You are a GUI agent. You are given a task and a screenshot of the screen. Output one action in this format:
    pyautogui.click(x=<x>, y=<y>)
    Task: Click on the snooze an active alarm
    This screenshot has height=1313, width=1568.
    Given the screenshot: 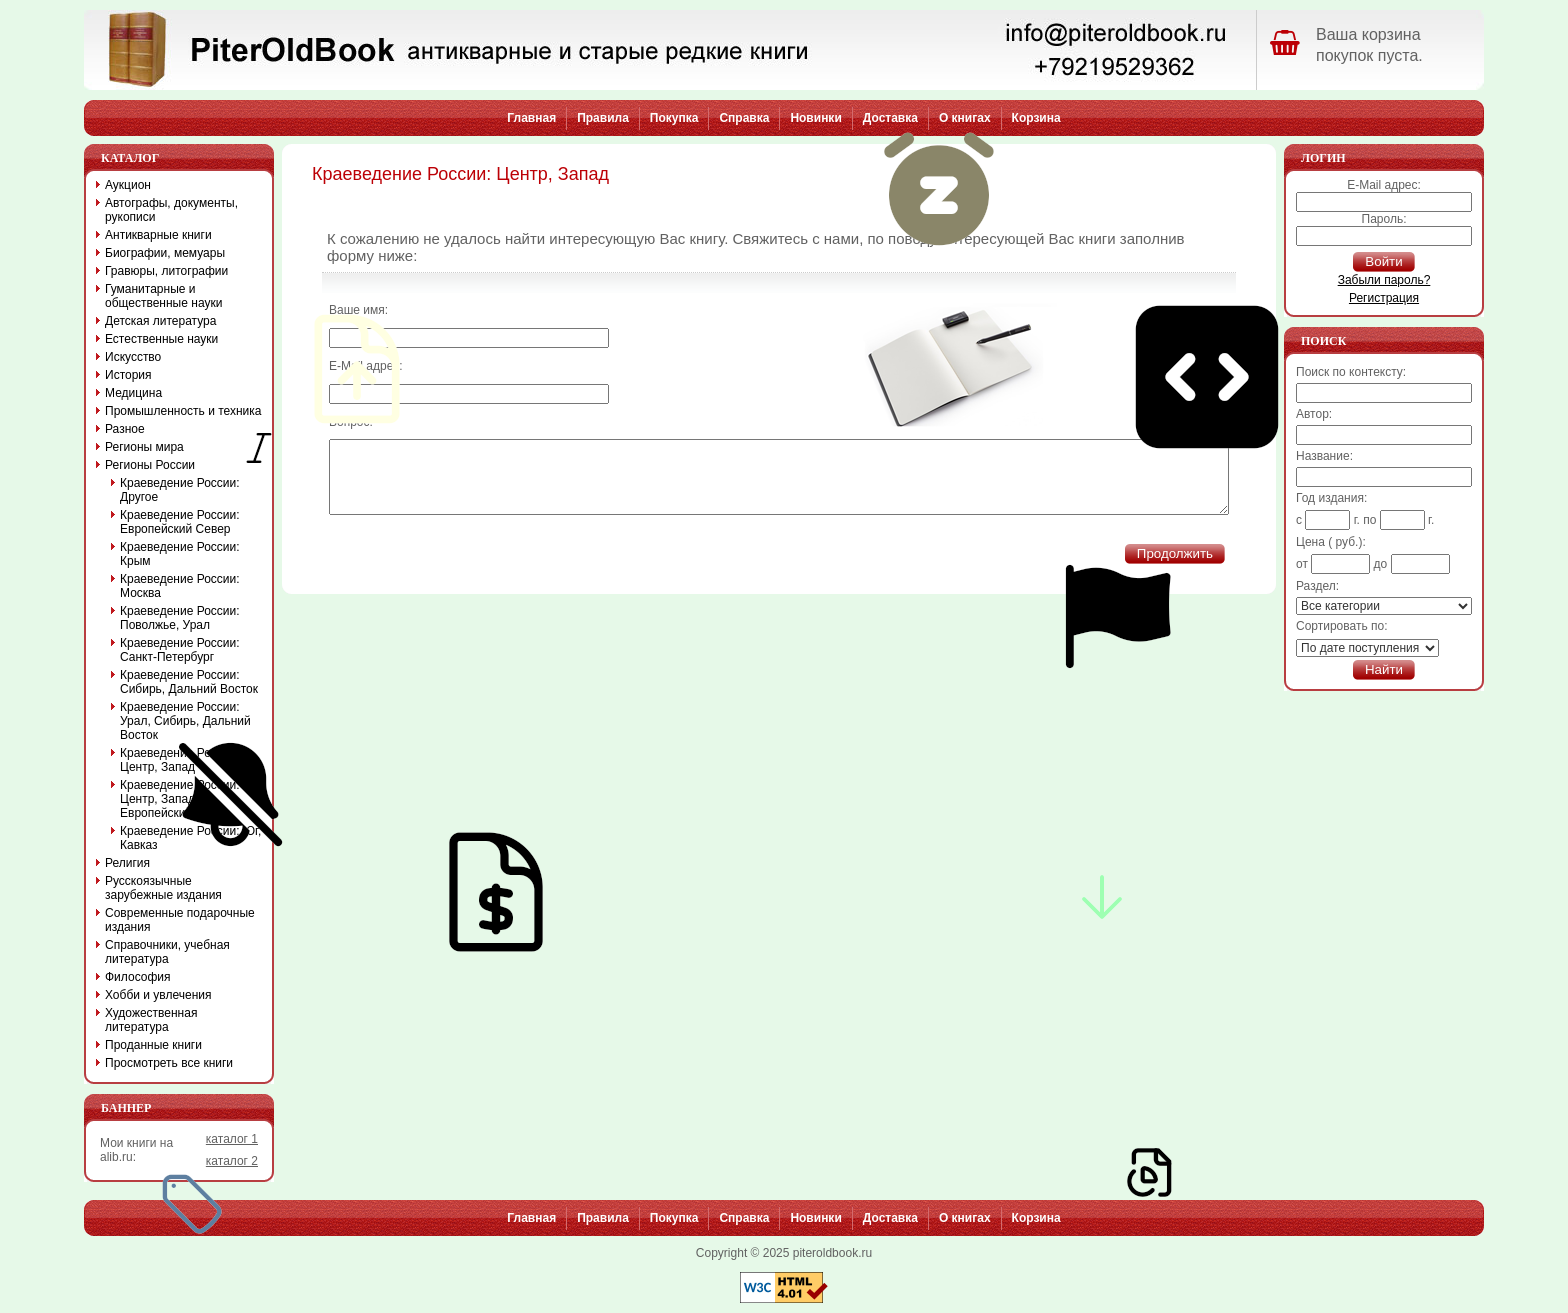 What is the action you would take?
    pyautogui.click(x=939, y=189)
    